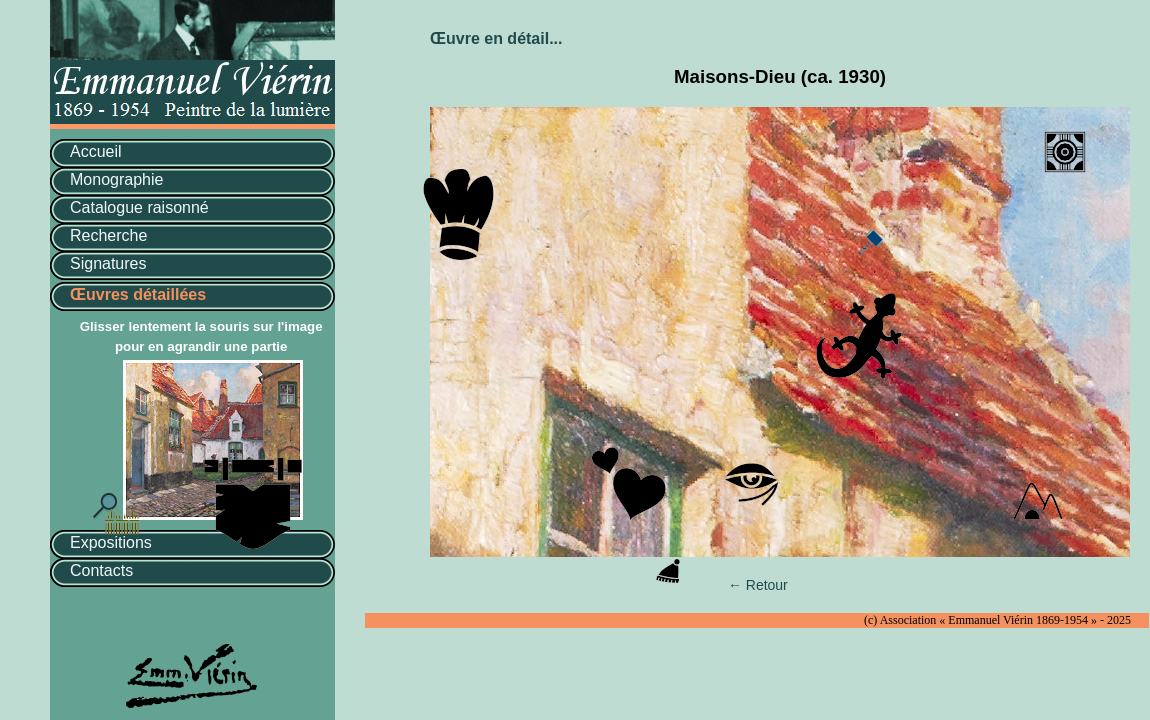 The image size is (1150, 720). I want to click on access cooking or recipe features, so click(458, 214).